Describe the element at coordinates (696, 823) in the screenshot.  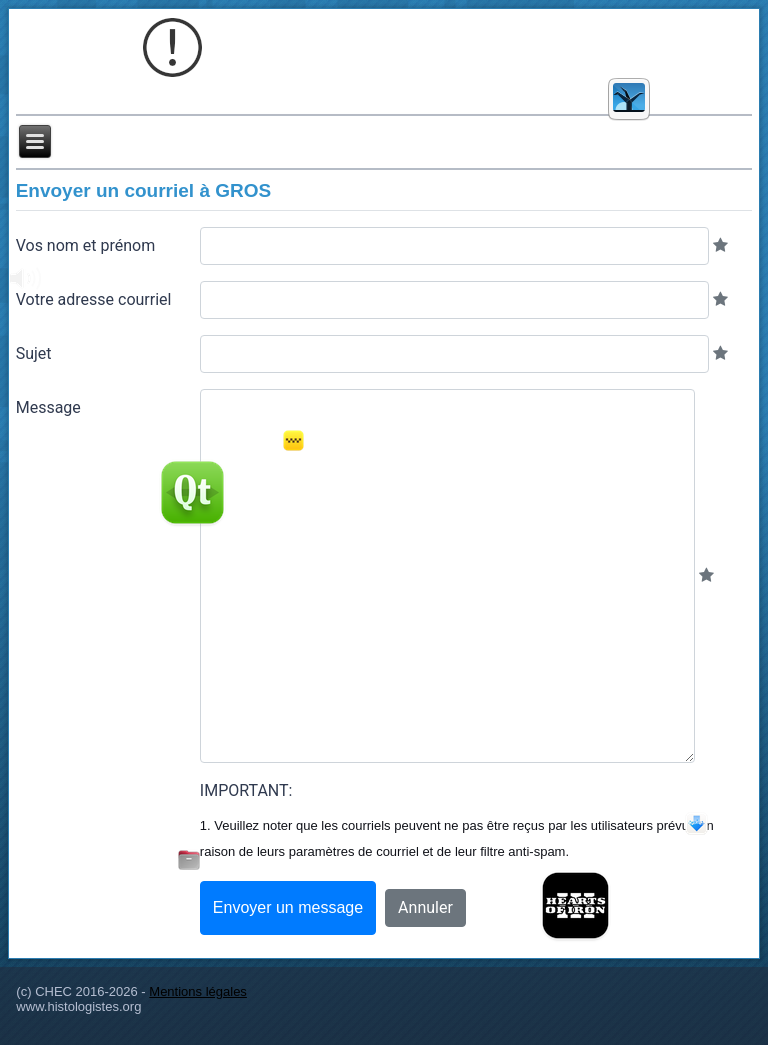
I see `open ktorrent to manage torrent downloads` at that location.